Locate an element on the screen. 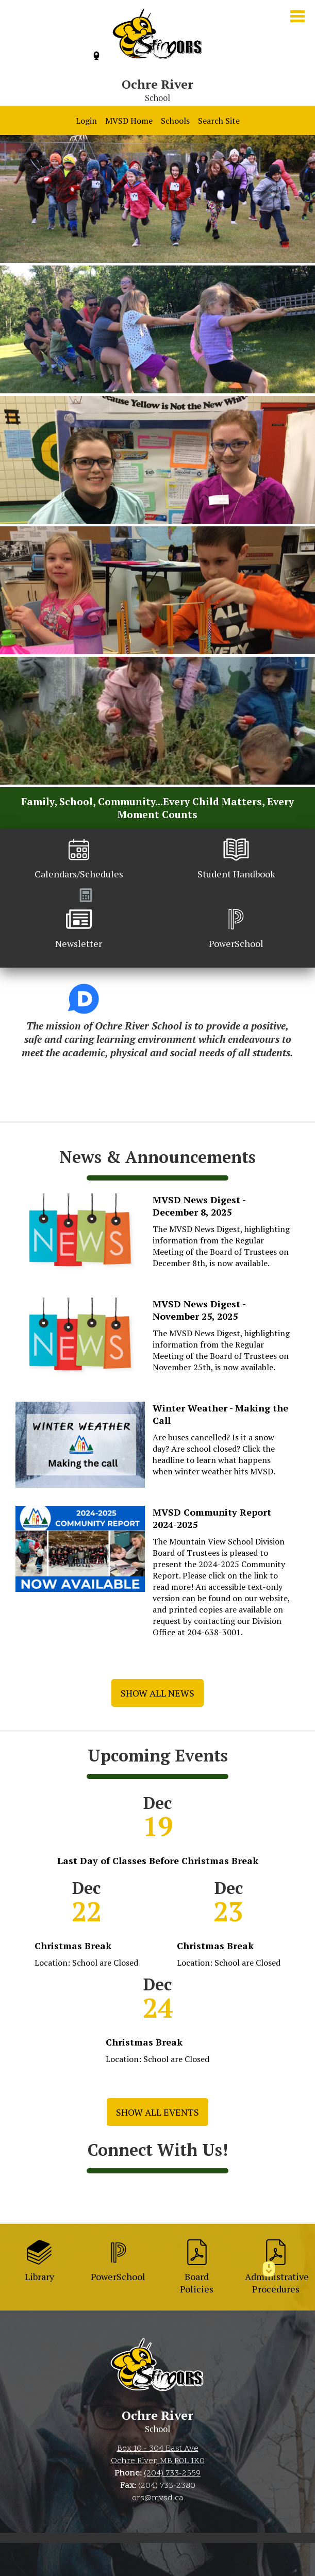 The height and width of the screenshot is (2576, 315). disqus commenting platform logo is located at coordinates (84, 999).